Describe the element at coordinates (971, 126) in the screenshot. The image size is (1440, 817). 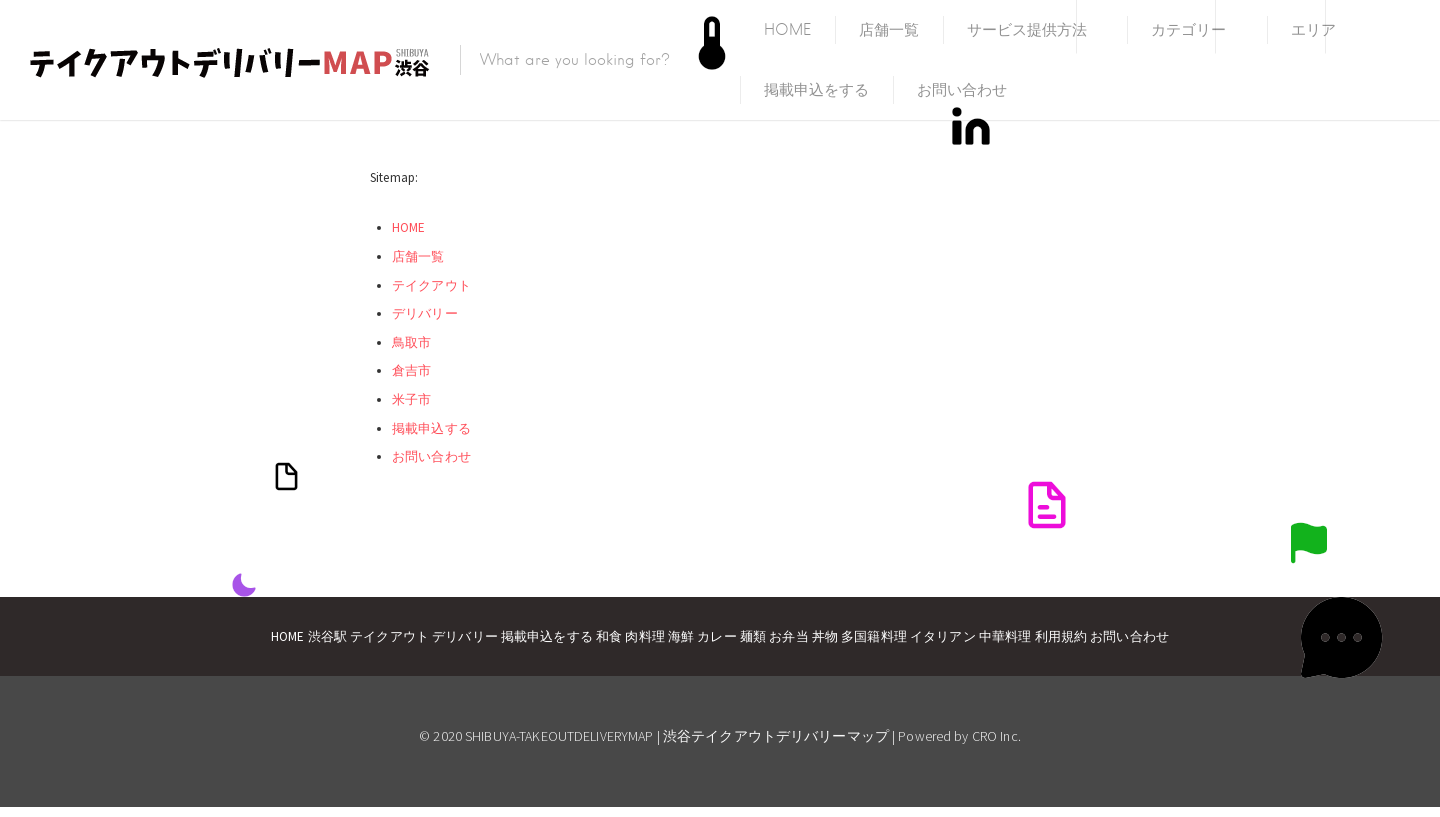
I see `connect with LinkedIn profile` at that location.